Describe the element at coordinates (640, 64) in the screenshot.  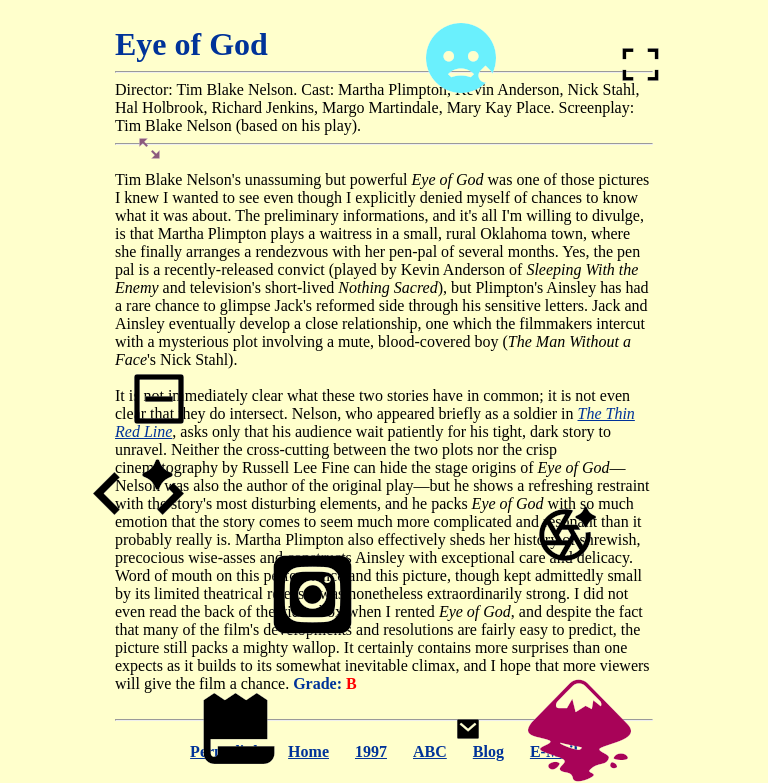
I see `enter fullscreen mode` at that location.